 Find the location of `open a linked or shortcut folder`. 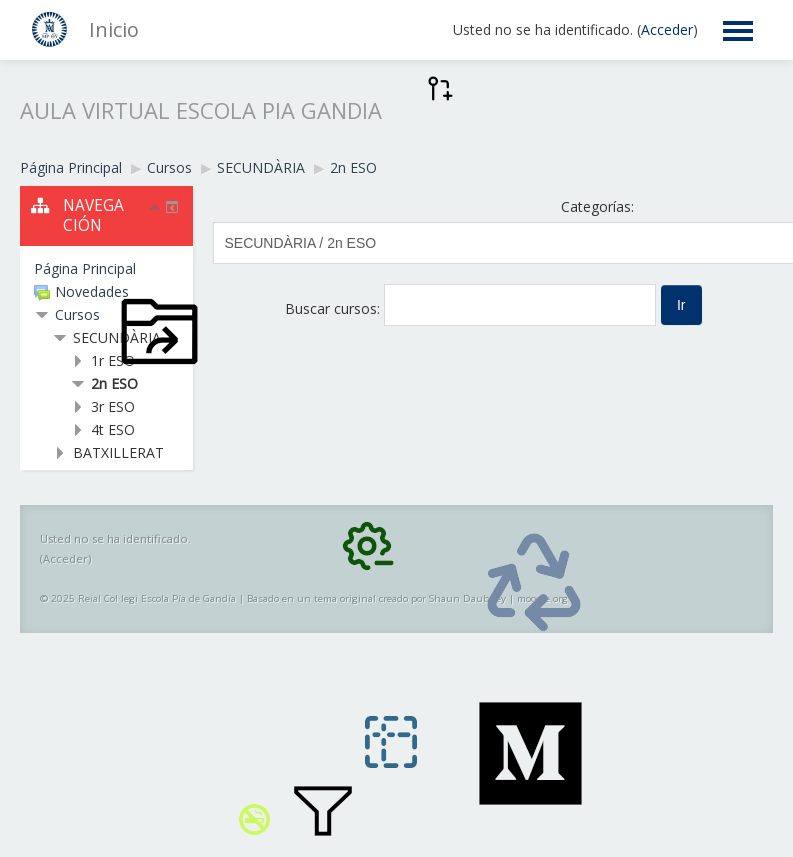

open a linked or shortcut folder is located at coordinates (159, 331).